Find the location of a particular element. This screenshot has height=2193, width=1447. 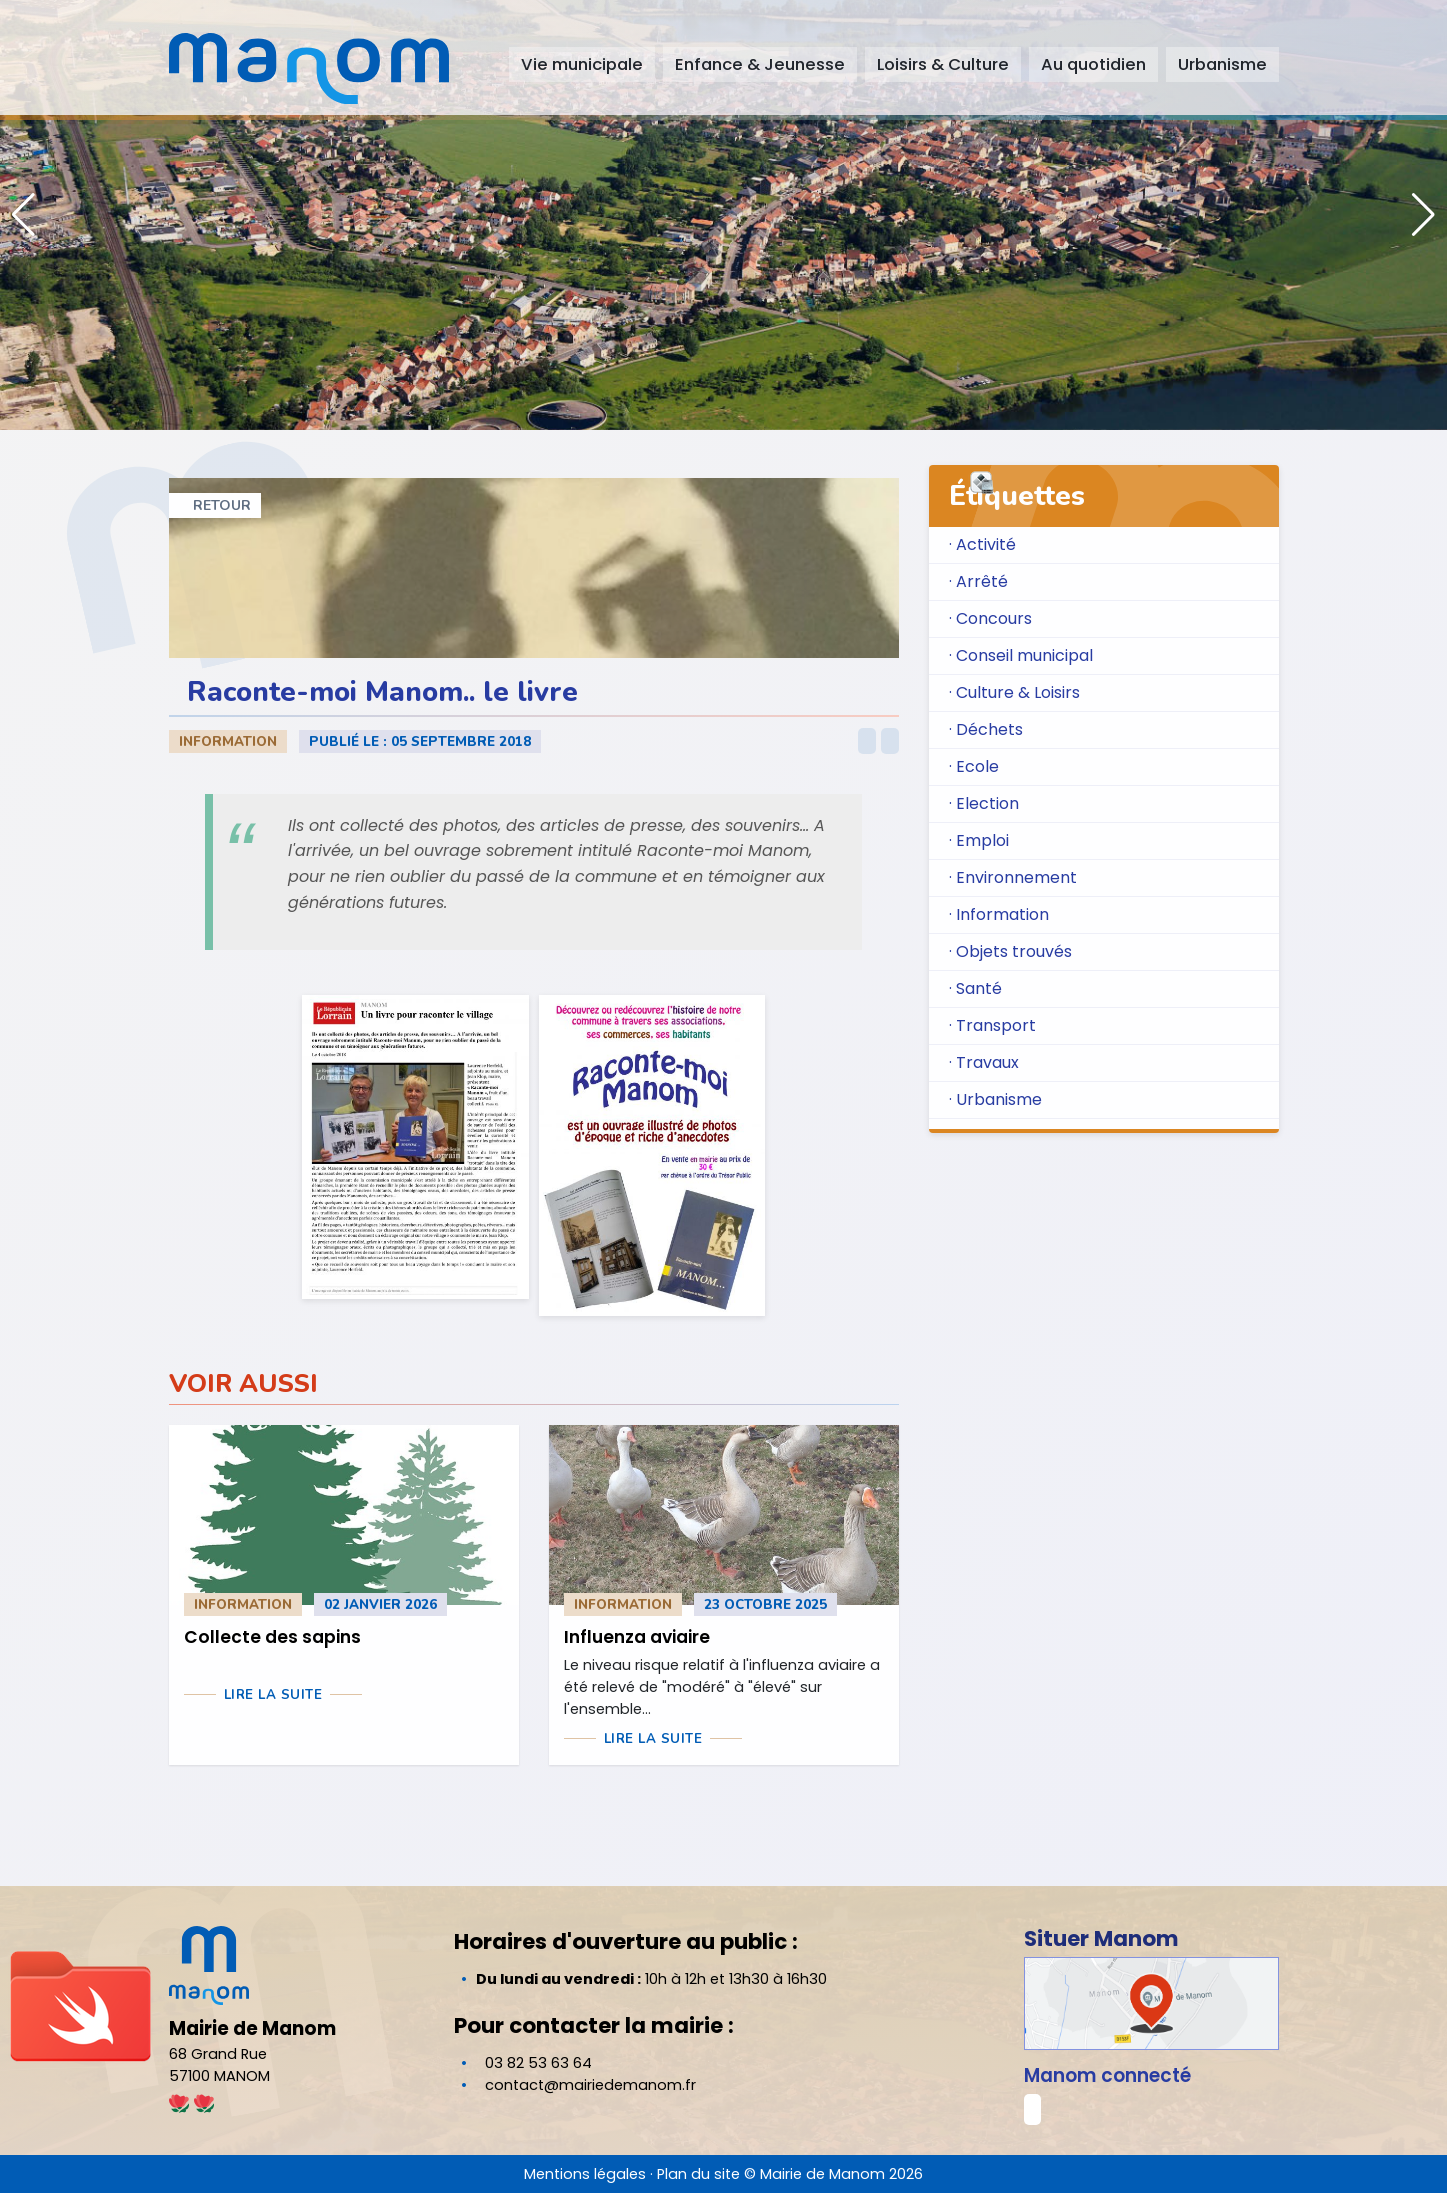

launch boot camp assistant to install windows on your mac is located at coordinates (981, 482).